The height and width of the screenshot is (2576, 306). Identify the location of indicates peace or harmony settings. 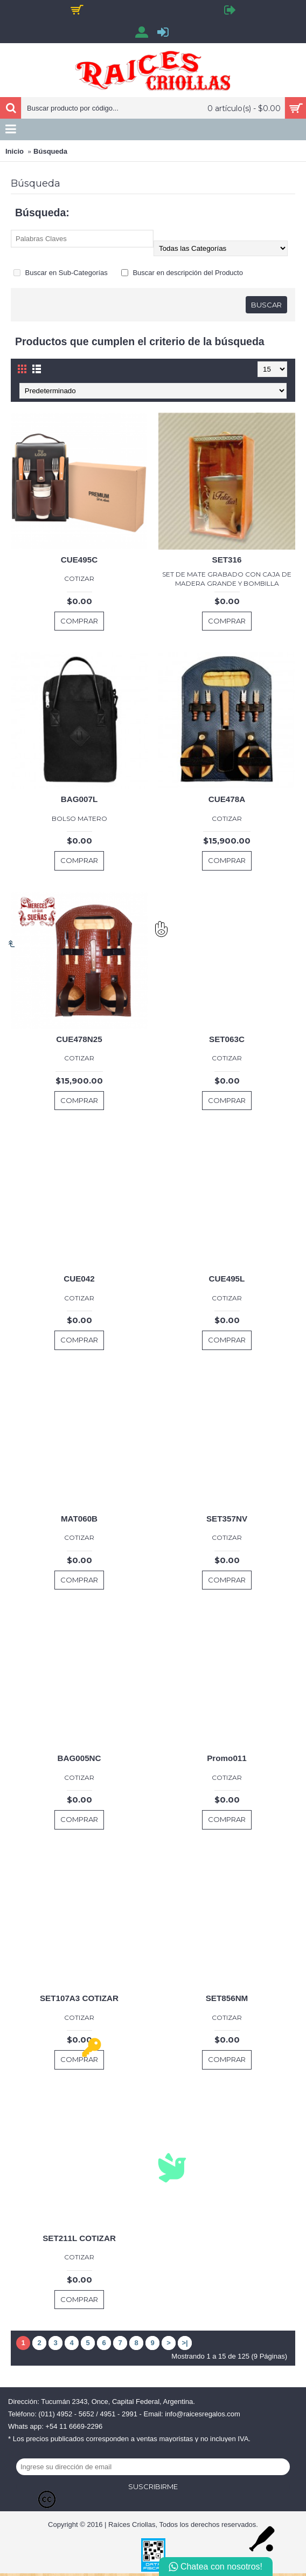
(171, 2168).